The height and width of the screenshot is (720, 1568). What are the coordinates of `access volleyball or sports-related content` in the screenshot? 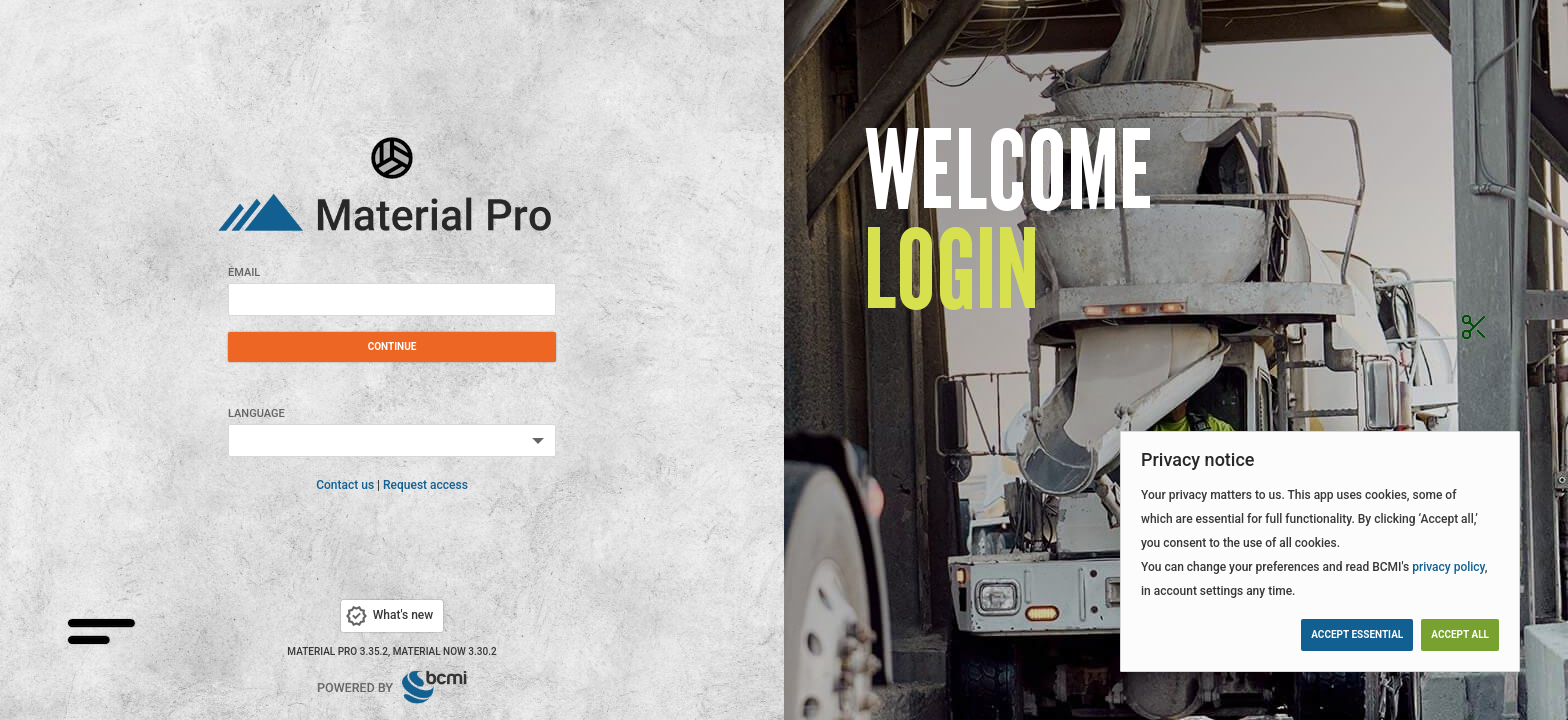 It's located at (392, 158).